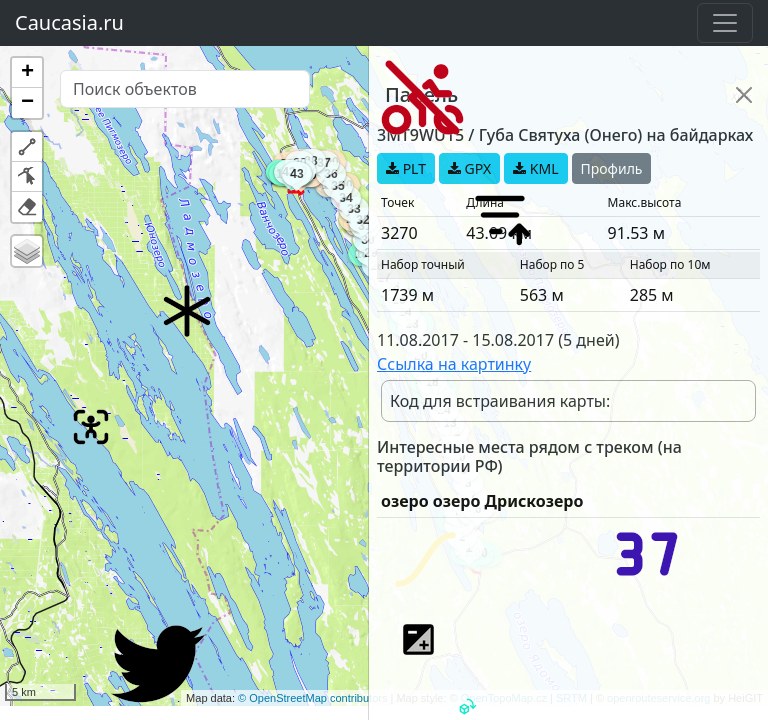 This screenshot has height=720, width=768. Describe the element at coordinates (418, 639) in the screenshot. I see `adjust image exposure settings` at that location.